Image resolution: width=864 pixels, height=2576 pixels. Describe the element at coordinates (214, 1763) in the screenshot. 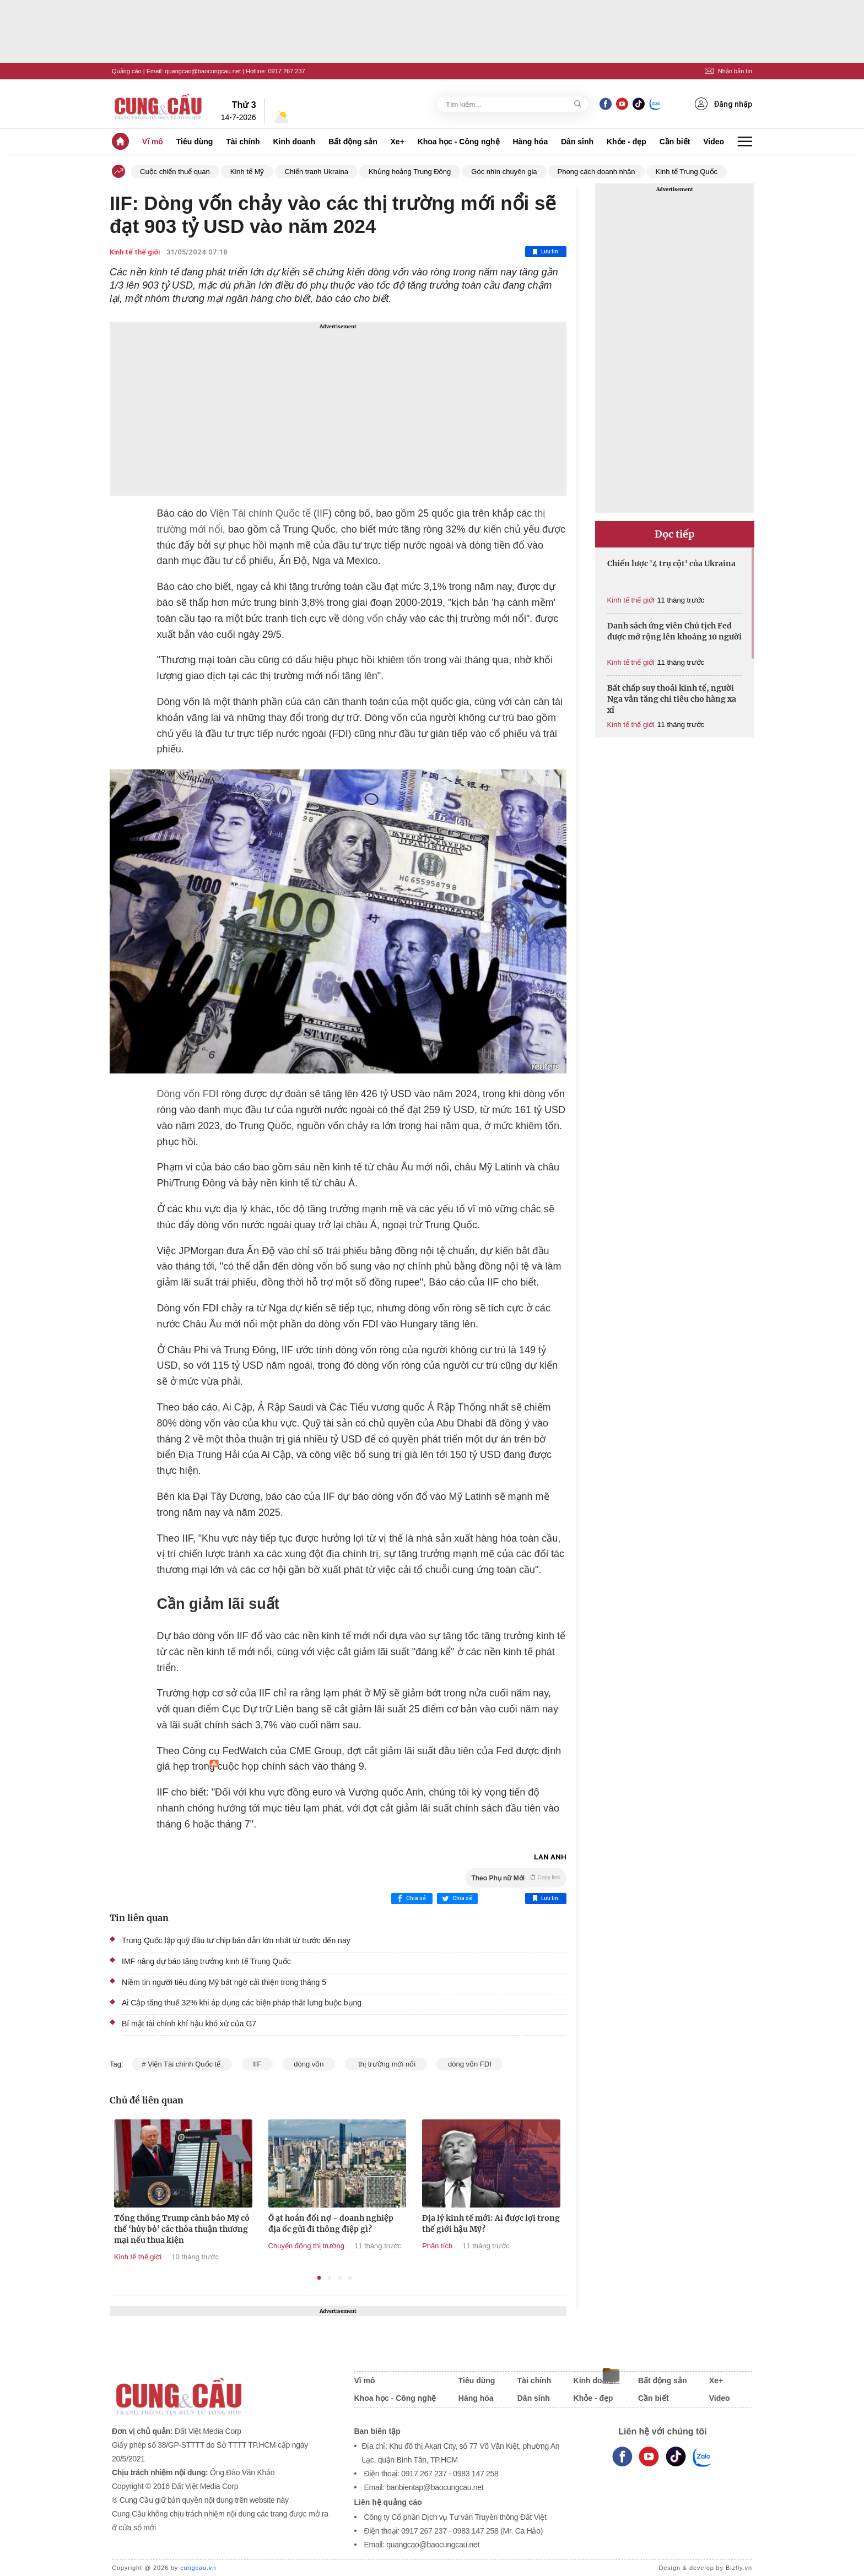

I see `open the software center to browse and install apps` at that location.